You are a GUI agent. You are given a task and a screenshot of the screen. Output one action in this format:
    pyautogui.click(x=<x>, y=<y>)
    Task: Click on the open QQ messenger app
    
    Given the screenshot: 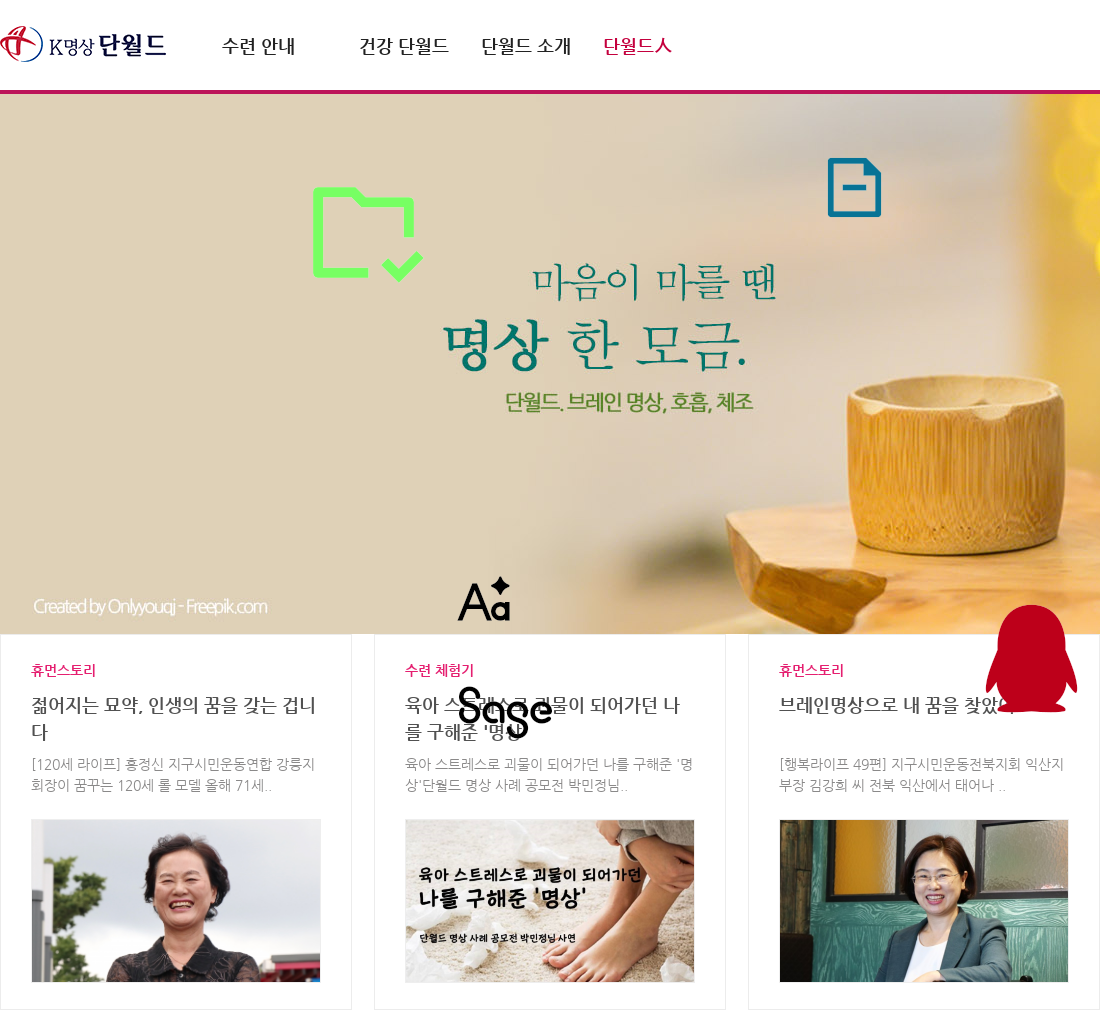 What is the action you would take?
    pyautogui.click(x=1031, y=658)
    